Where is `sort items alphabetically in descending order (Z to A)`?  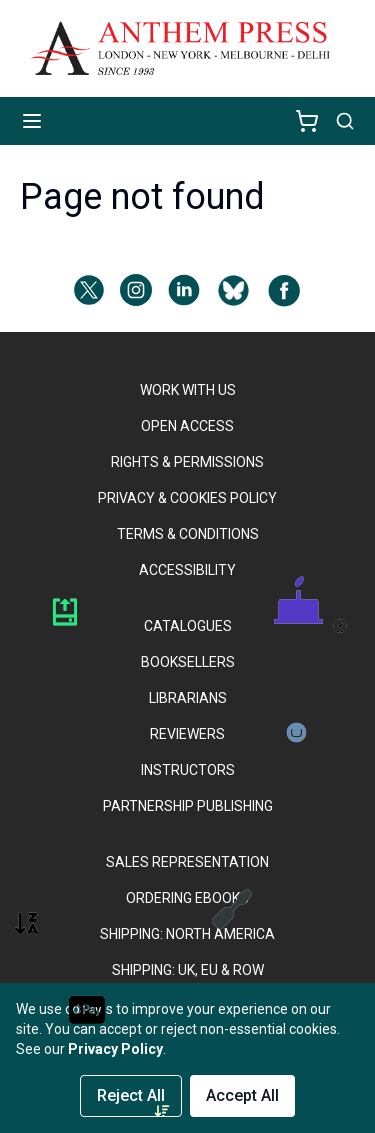 sort items alphabetically in descending order (Z to A) is located at coordinates (26, 923).